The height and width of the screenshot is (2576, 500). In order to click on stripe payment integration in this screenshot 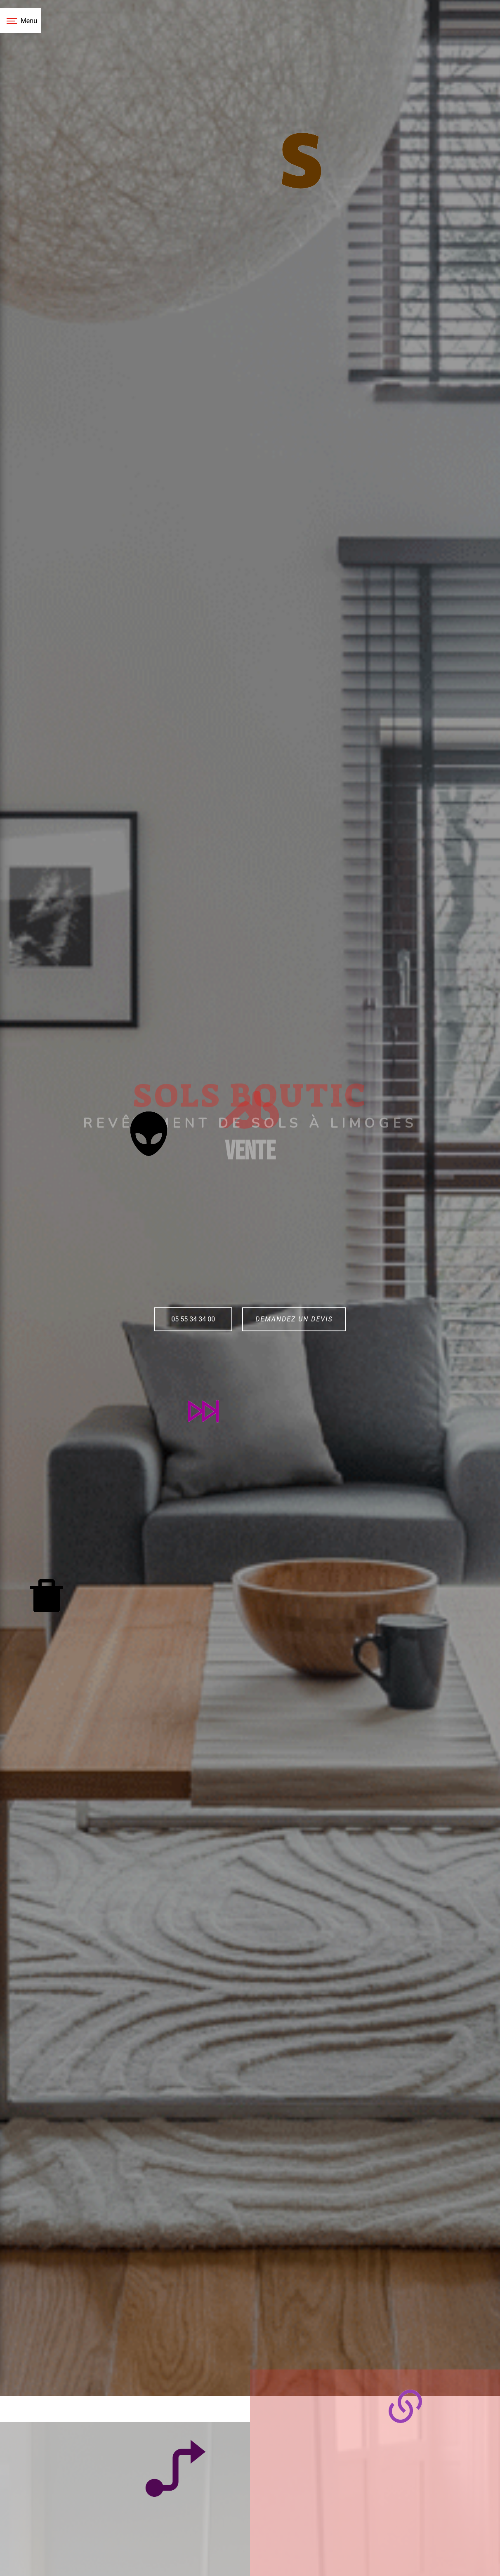, I will do `click(301, 160)`.